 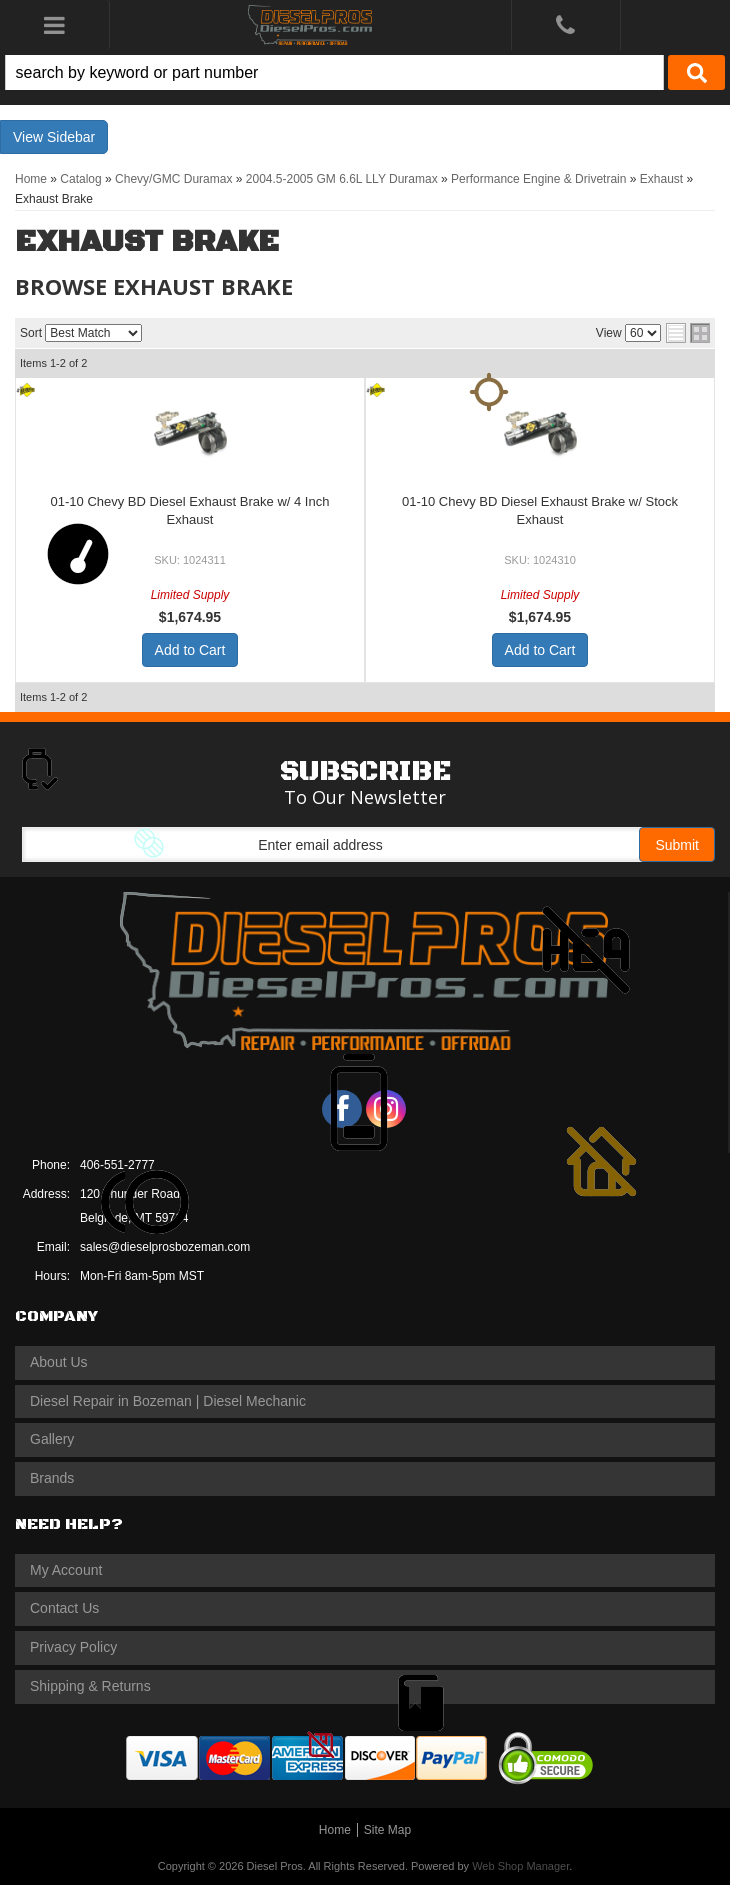 What do you see at coordinates (601, 1161) in the screenshot?
I see `home feature is currently disabled` at bounding box center [601, 1161].